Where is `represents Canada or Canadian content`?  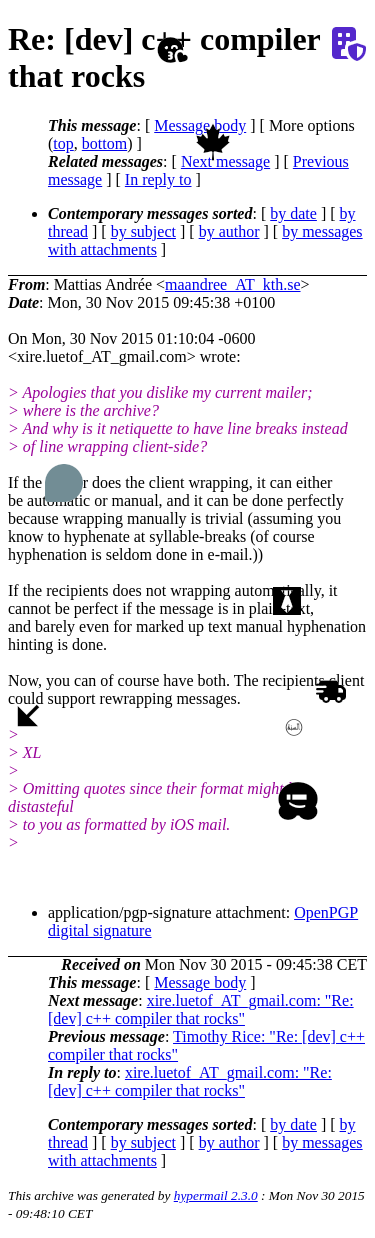
represents Canada or Canadian content is located at coordinates (213, 142).